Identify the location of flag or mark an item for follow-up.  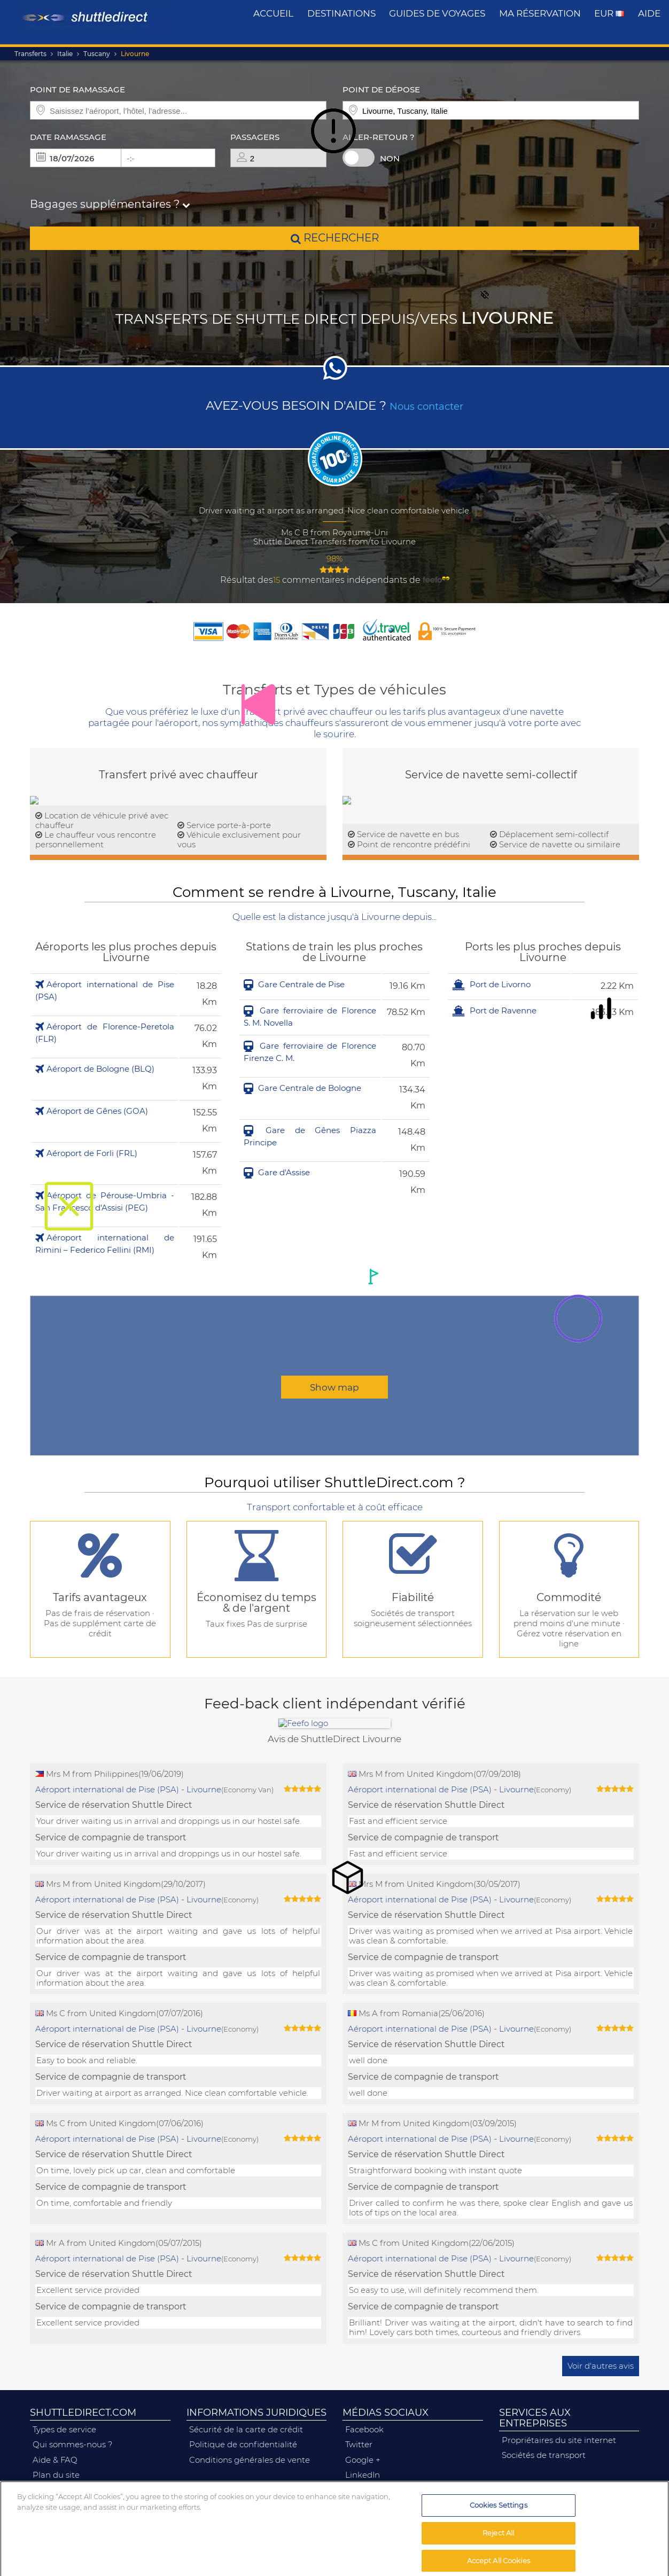
(372, 1276).